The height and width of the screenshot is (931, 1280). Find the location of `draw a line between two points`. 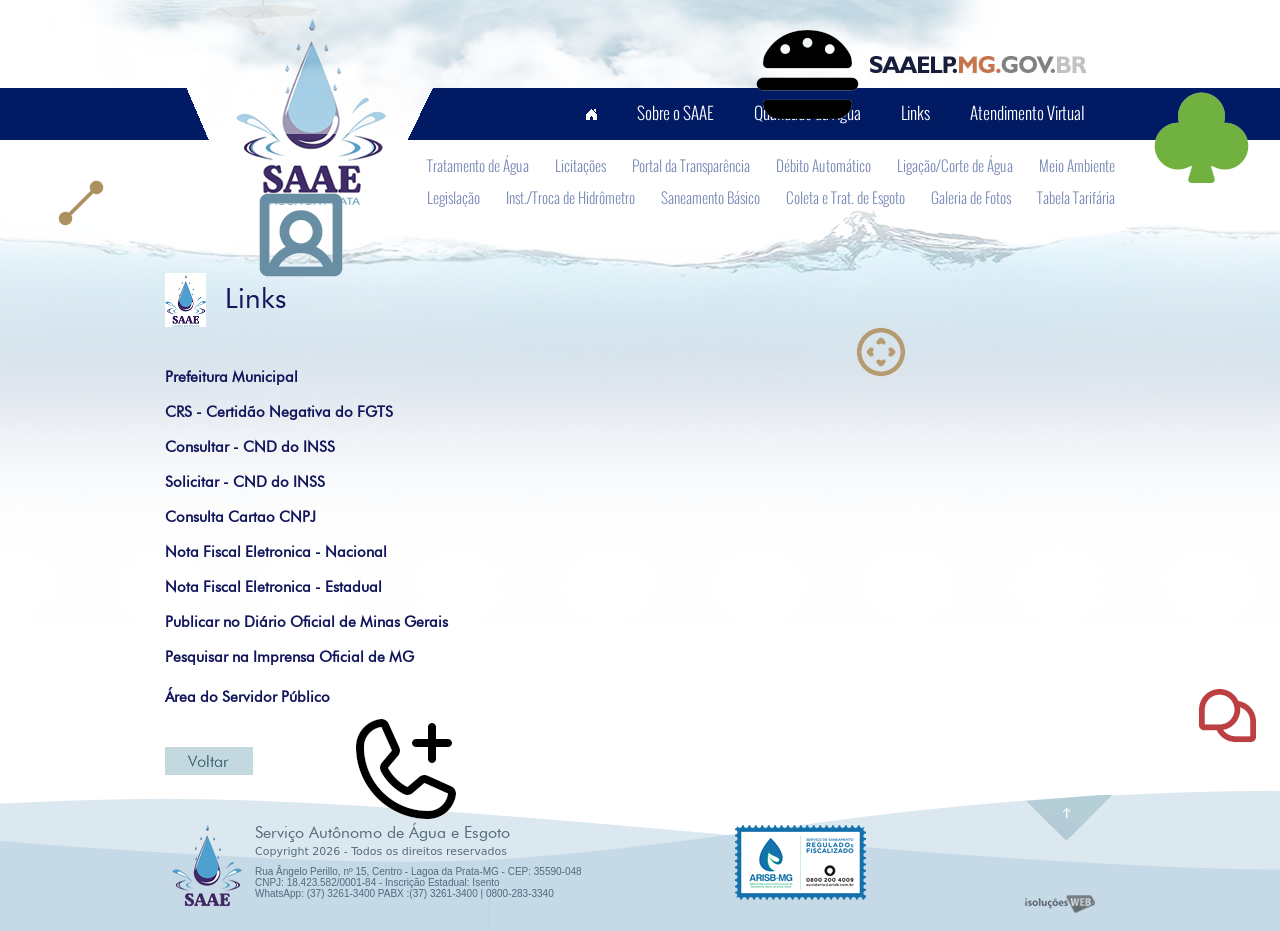

draw a line between two points is located at coordinates (81, 203).